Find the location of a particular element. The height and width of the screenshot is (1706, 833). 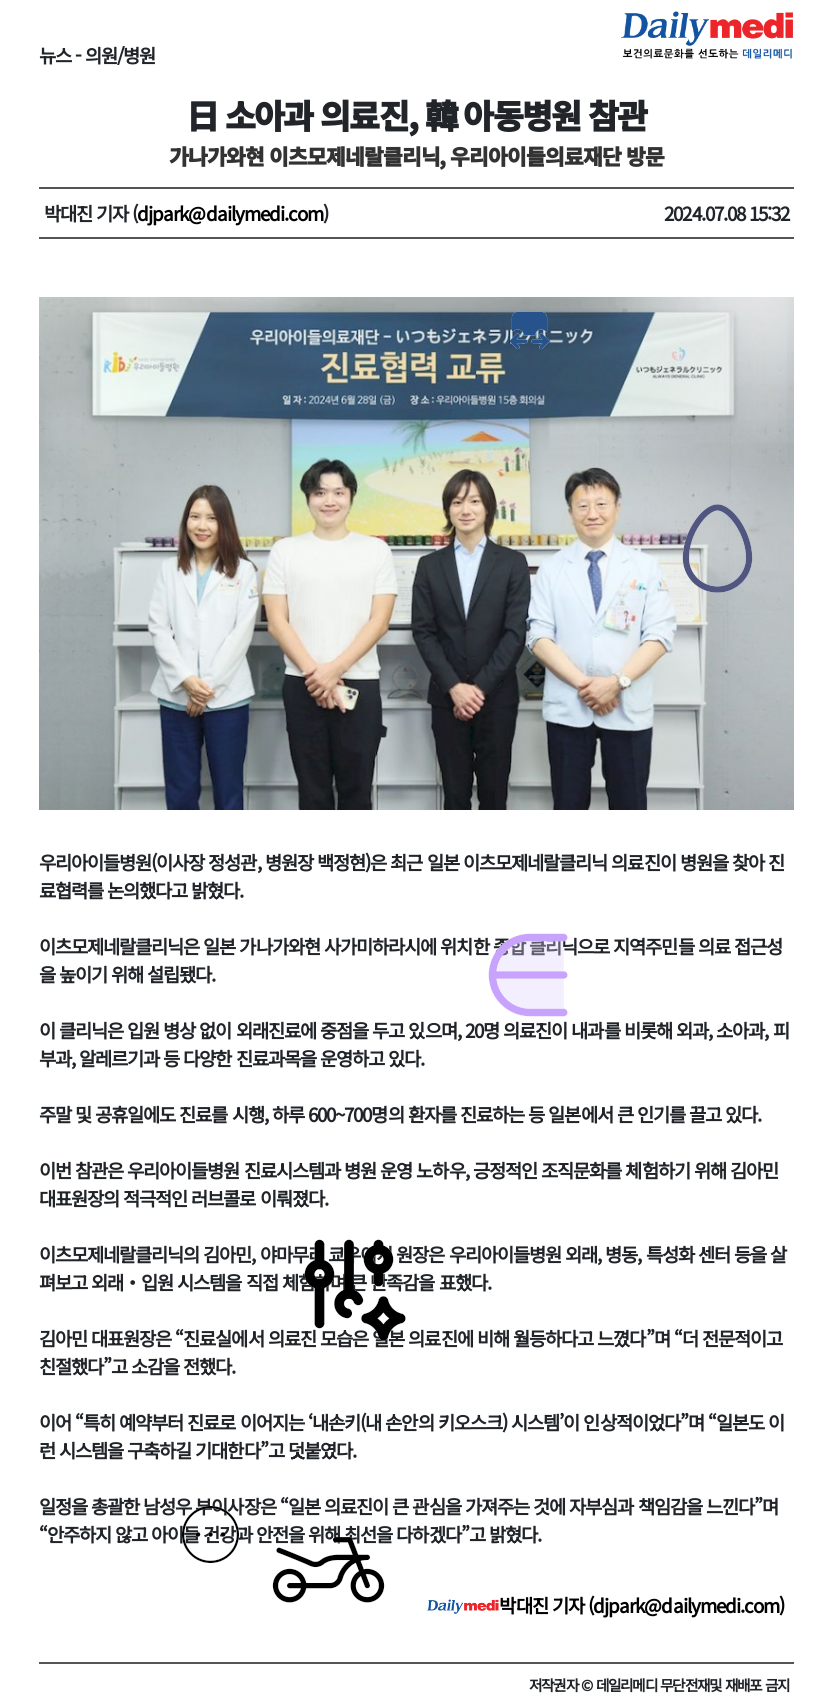

indicates egg or egg-related content is located at coordinates (717, 548).